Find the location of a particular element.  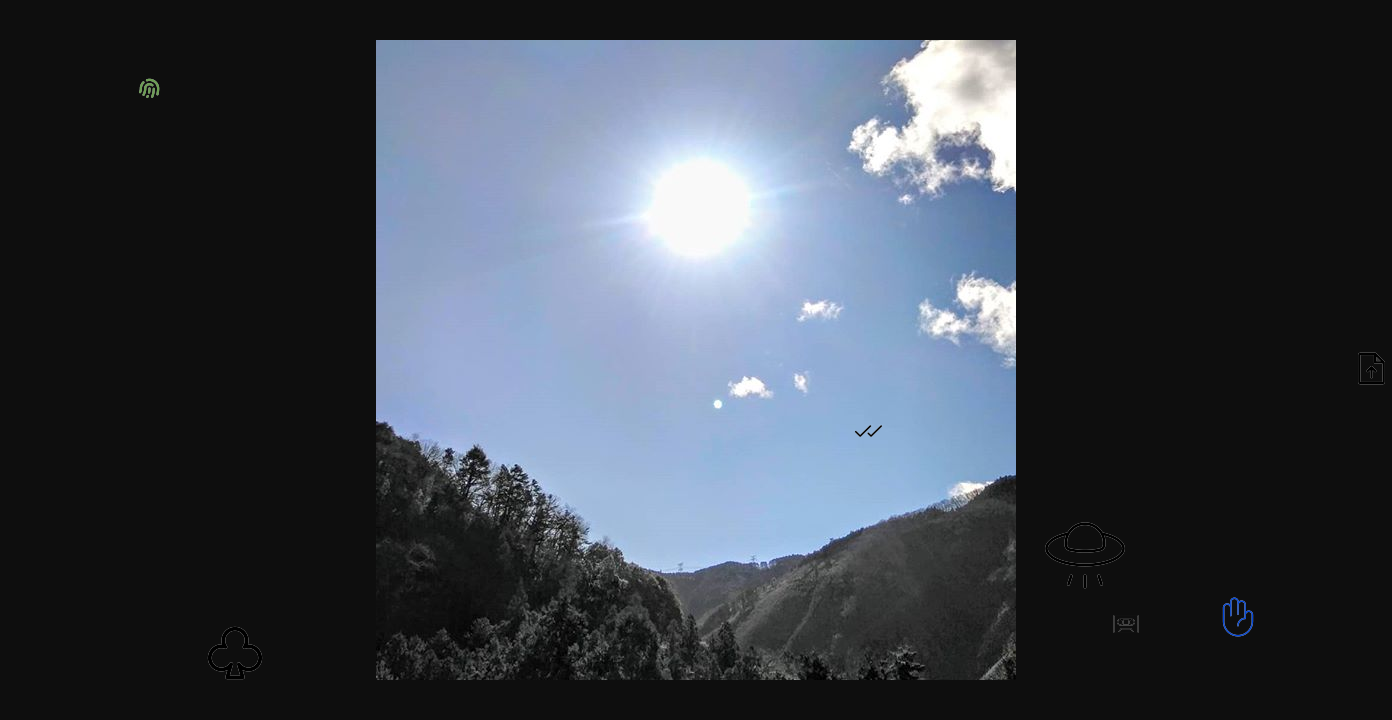

access sci-fi or space-themed content is located at coordinates (1085, 554).